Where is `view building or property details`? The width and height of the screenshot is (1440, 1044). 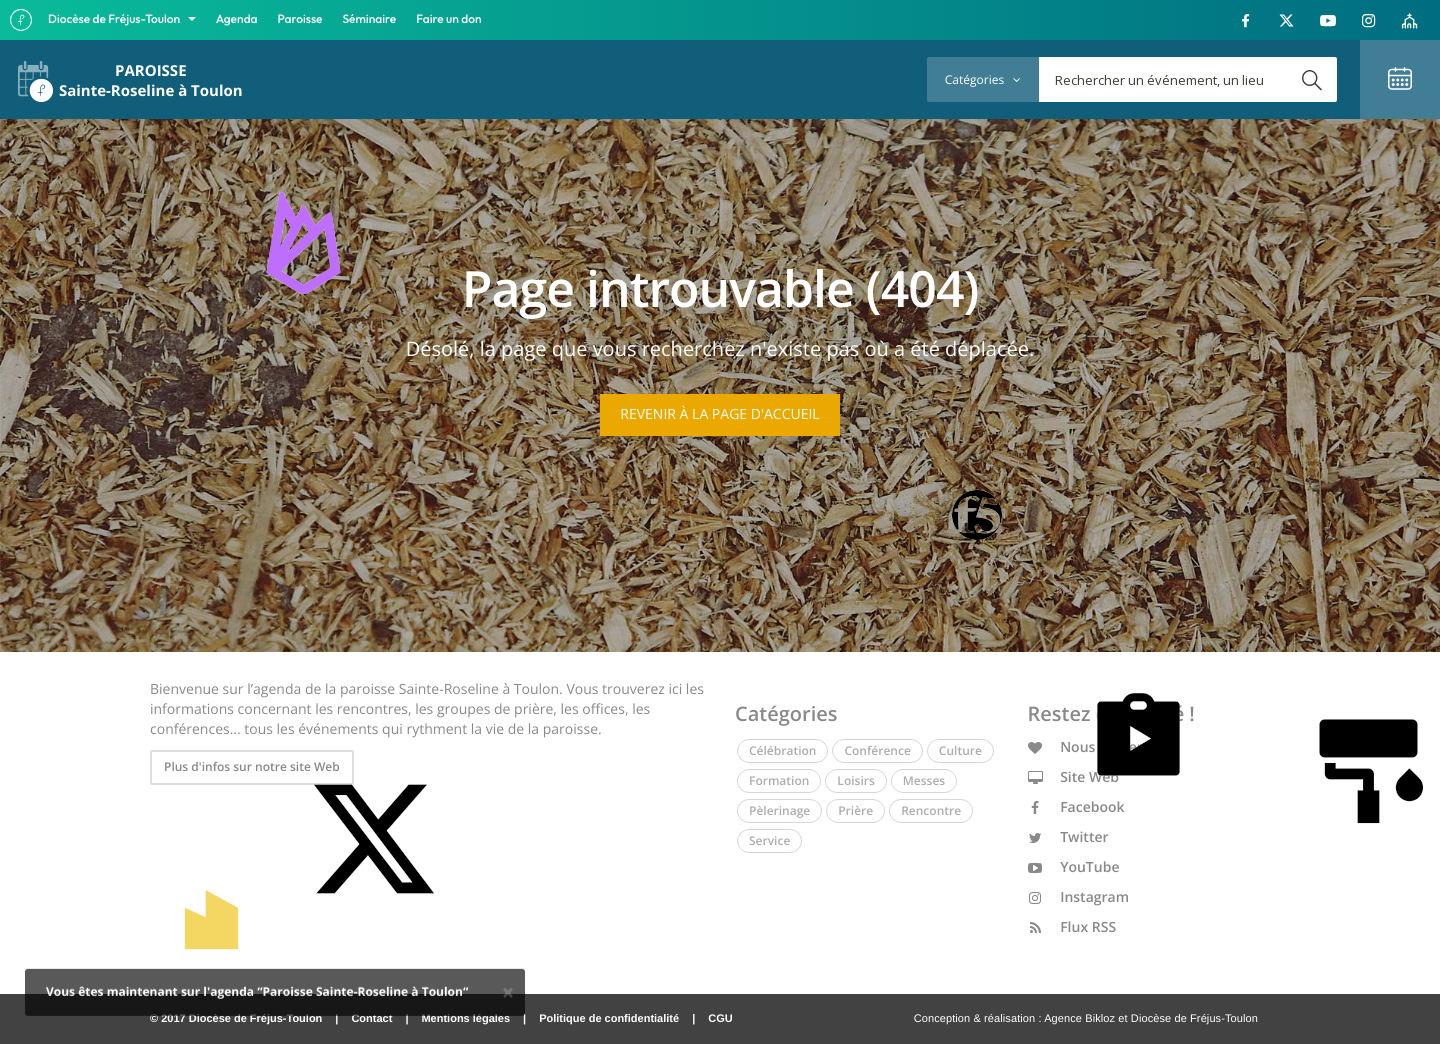 view building or property details is located at coordinates (211, 922).